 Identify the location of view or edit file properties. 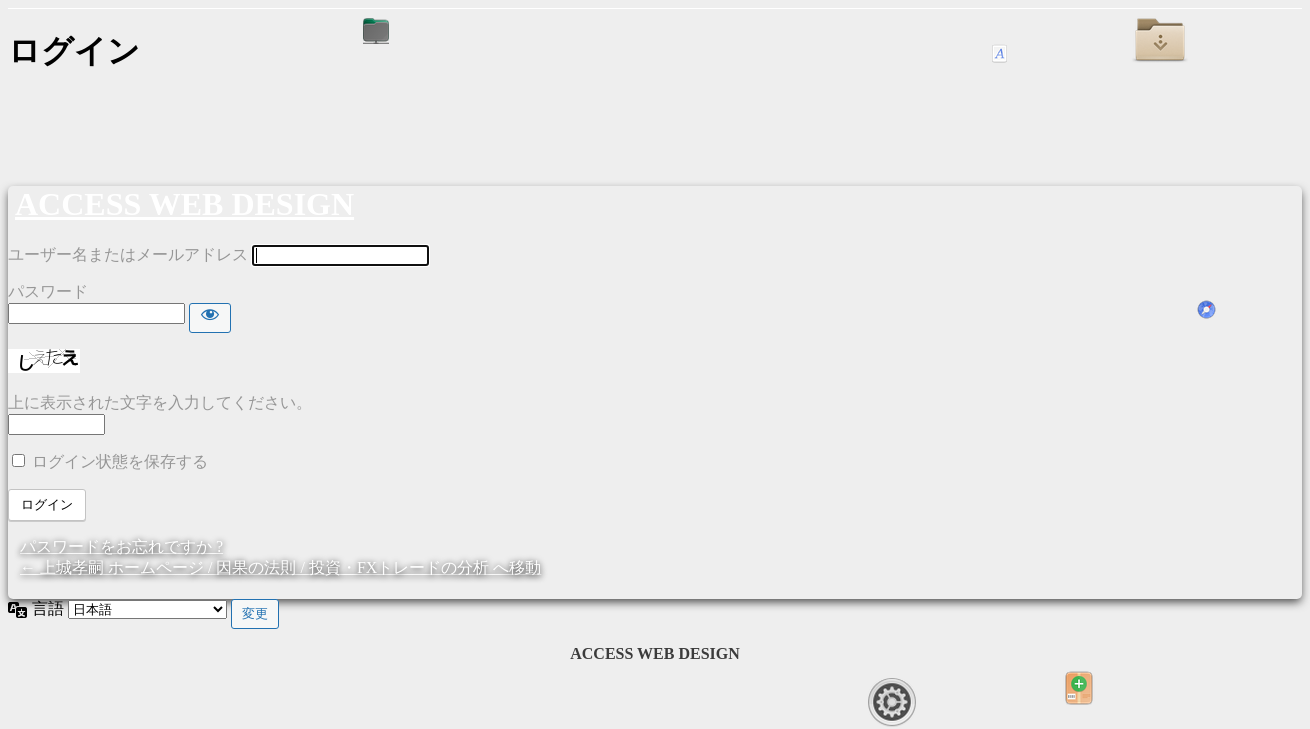
(892, 702).